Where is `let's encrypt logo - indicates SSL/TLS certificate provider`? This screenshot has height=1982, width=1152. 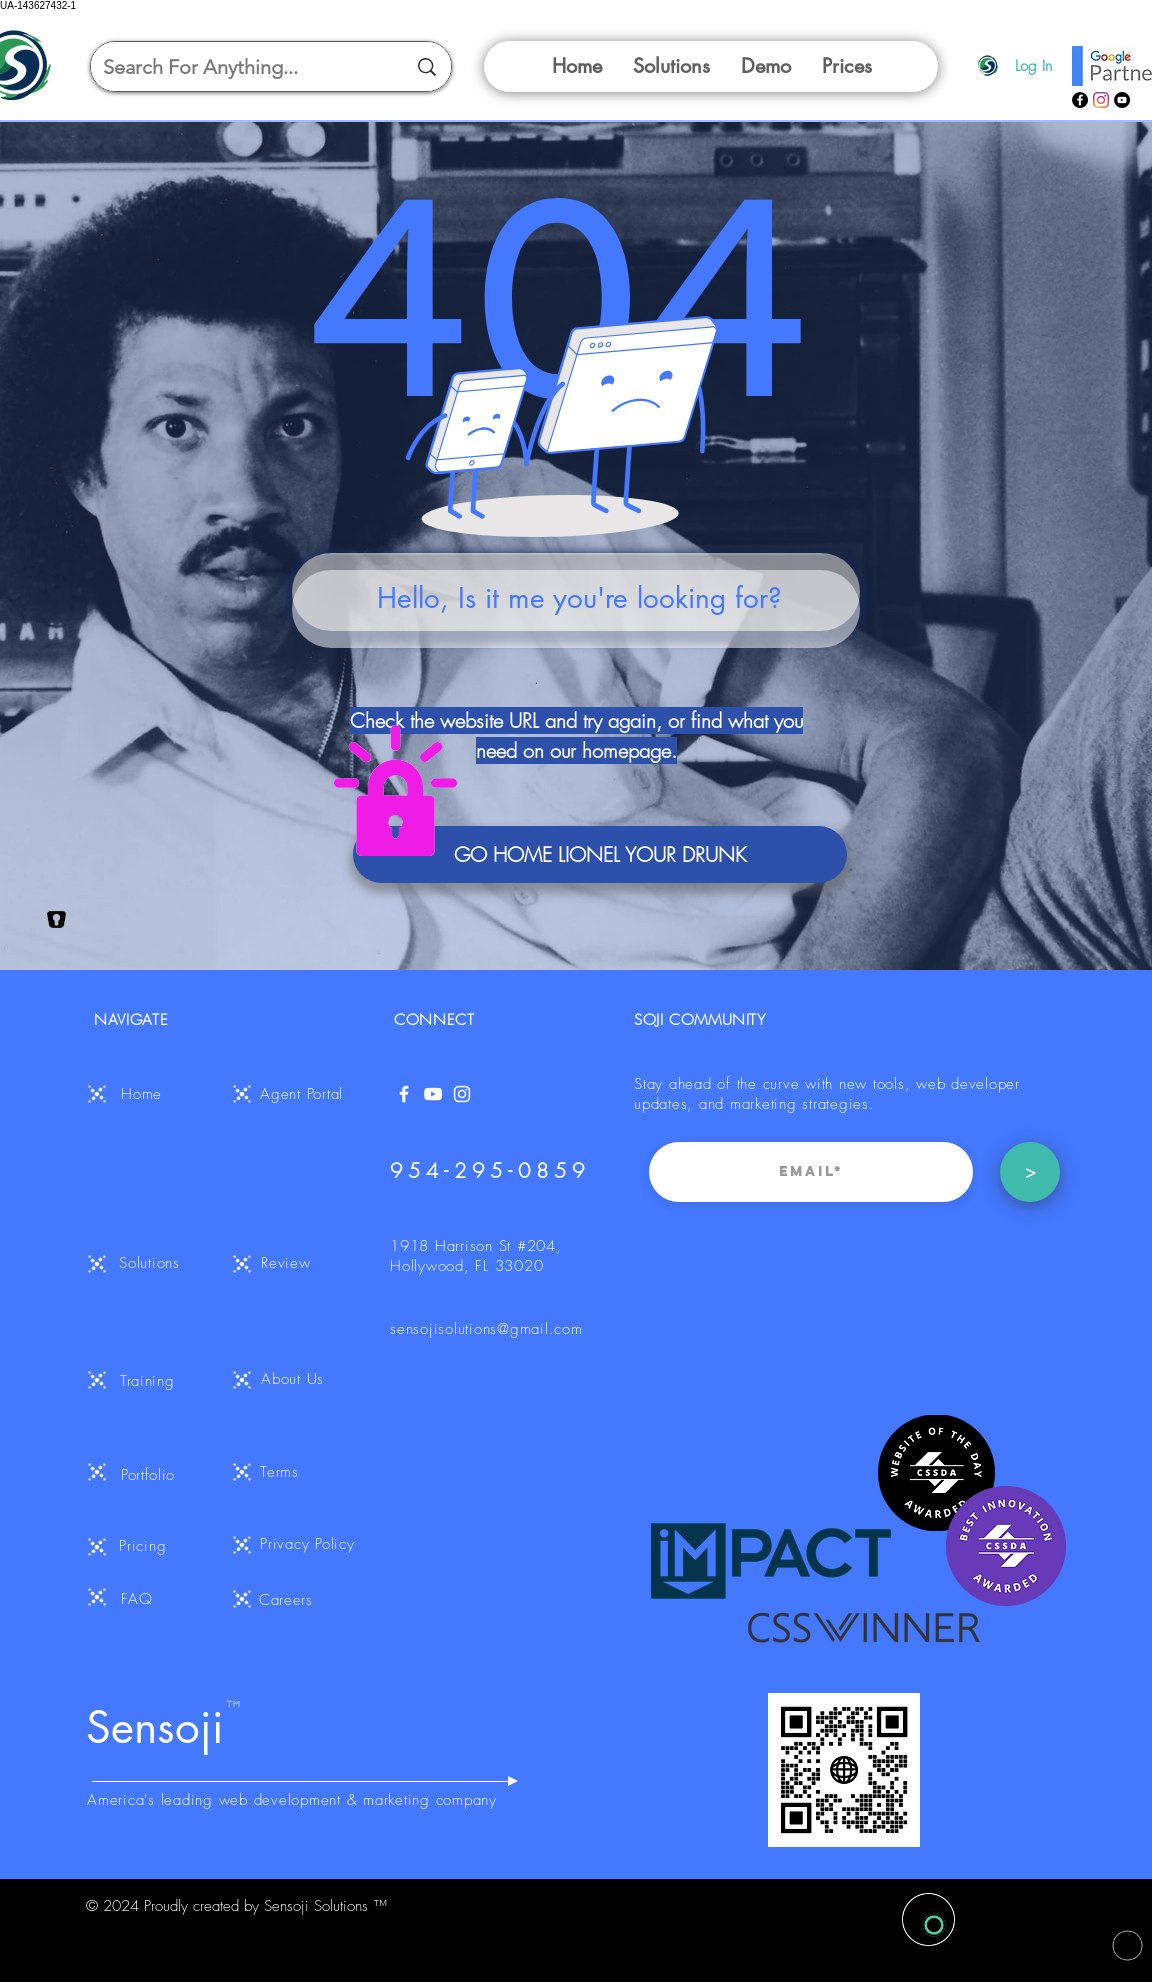
let's encrypt logo - indicates SSL/TLS certificate provider is located at coordinates (395, 790).